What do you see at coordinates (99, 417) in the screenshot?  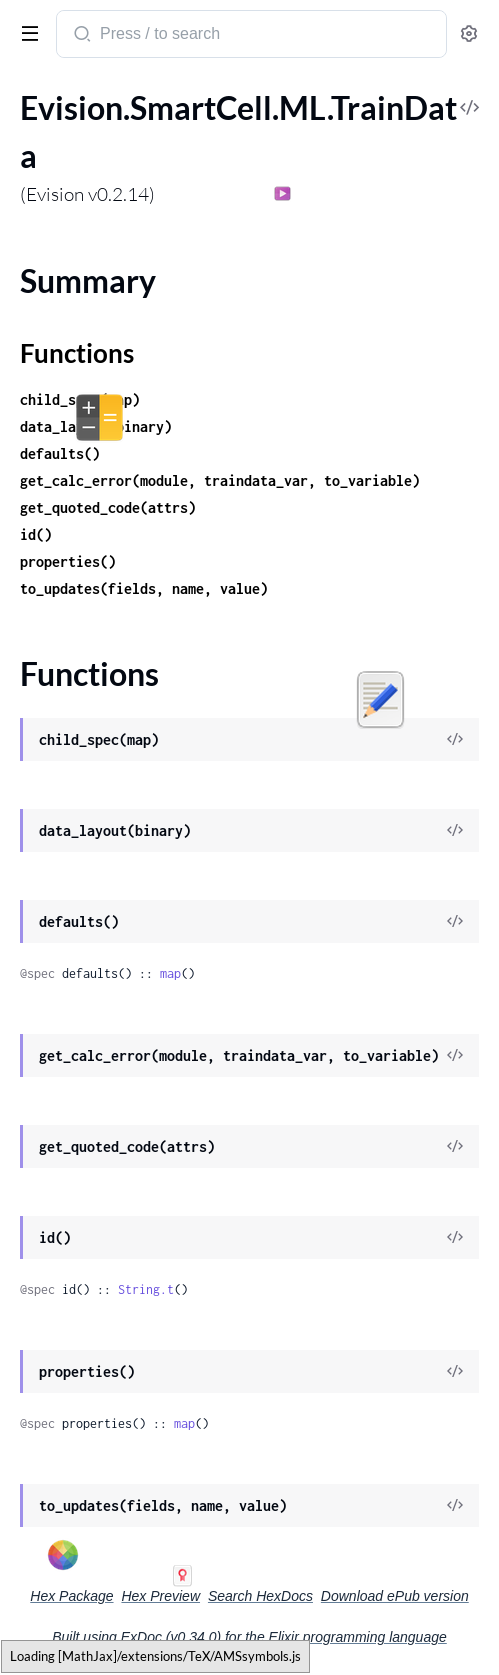 I see `open the calculator app` at bounding box center [99, 417].